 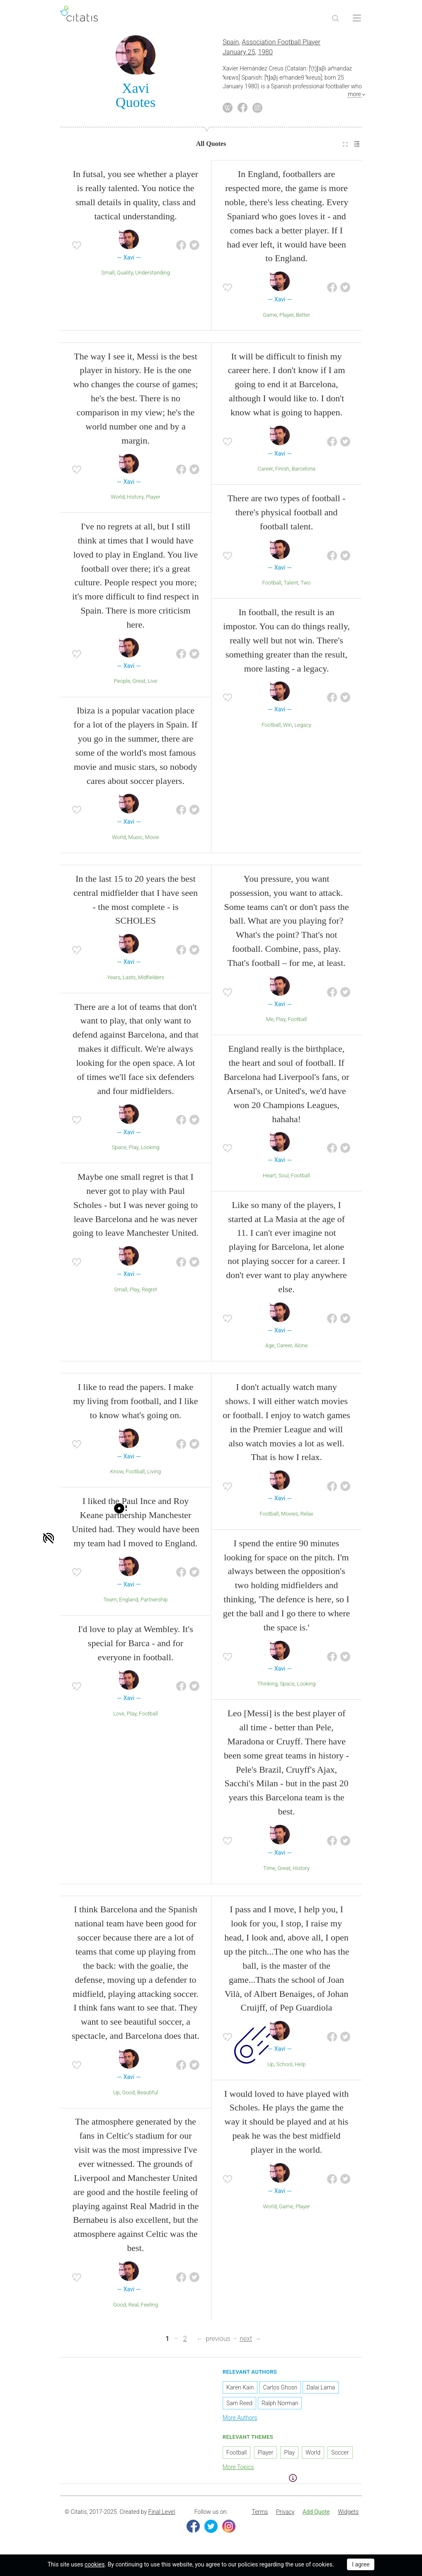 What do you see at coordinates (293, 2478) in the screenshot?
I see `view more information or details` at bounding box center [293, 2478].